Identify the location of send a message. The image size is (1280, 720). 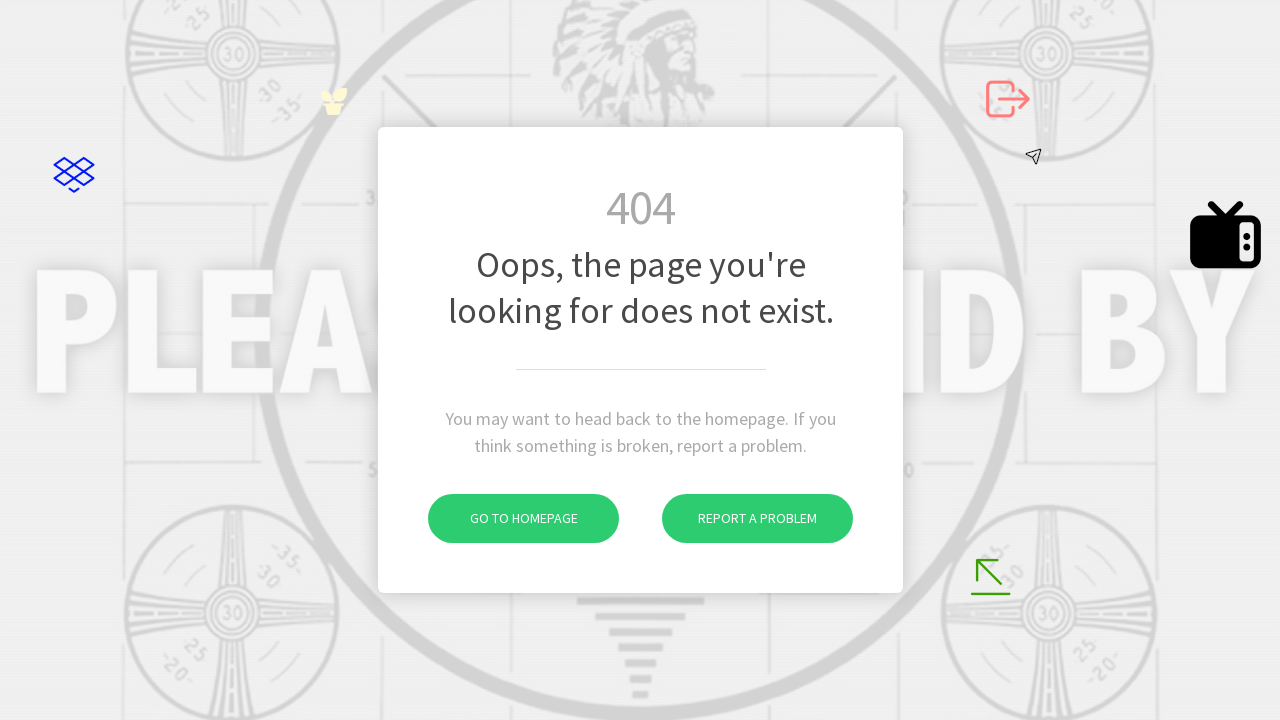
(1034, 156).